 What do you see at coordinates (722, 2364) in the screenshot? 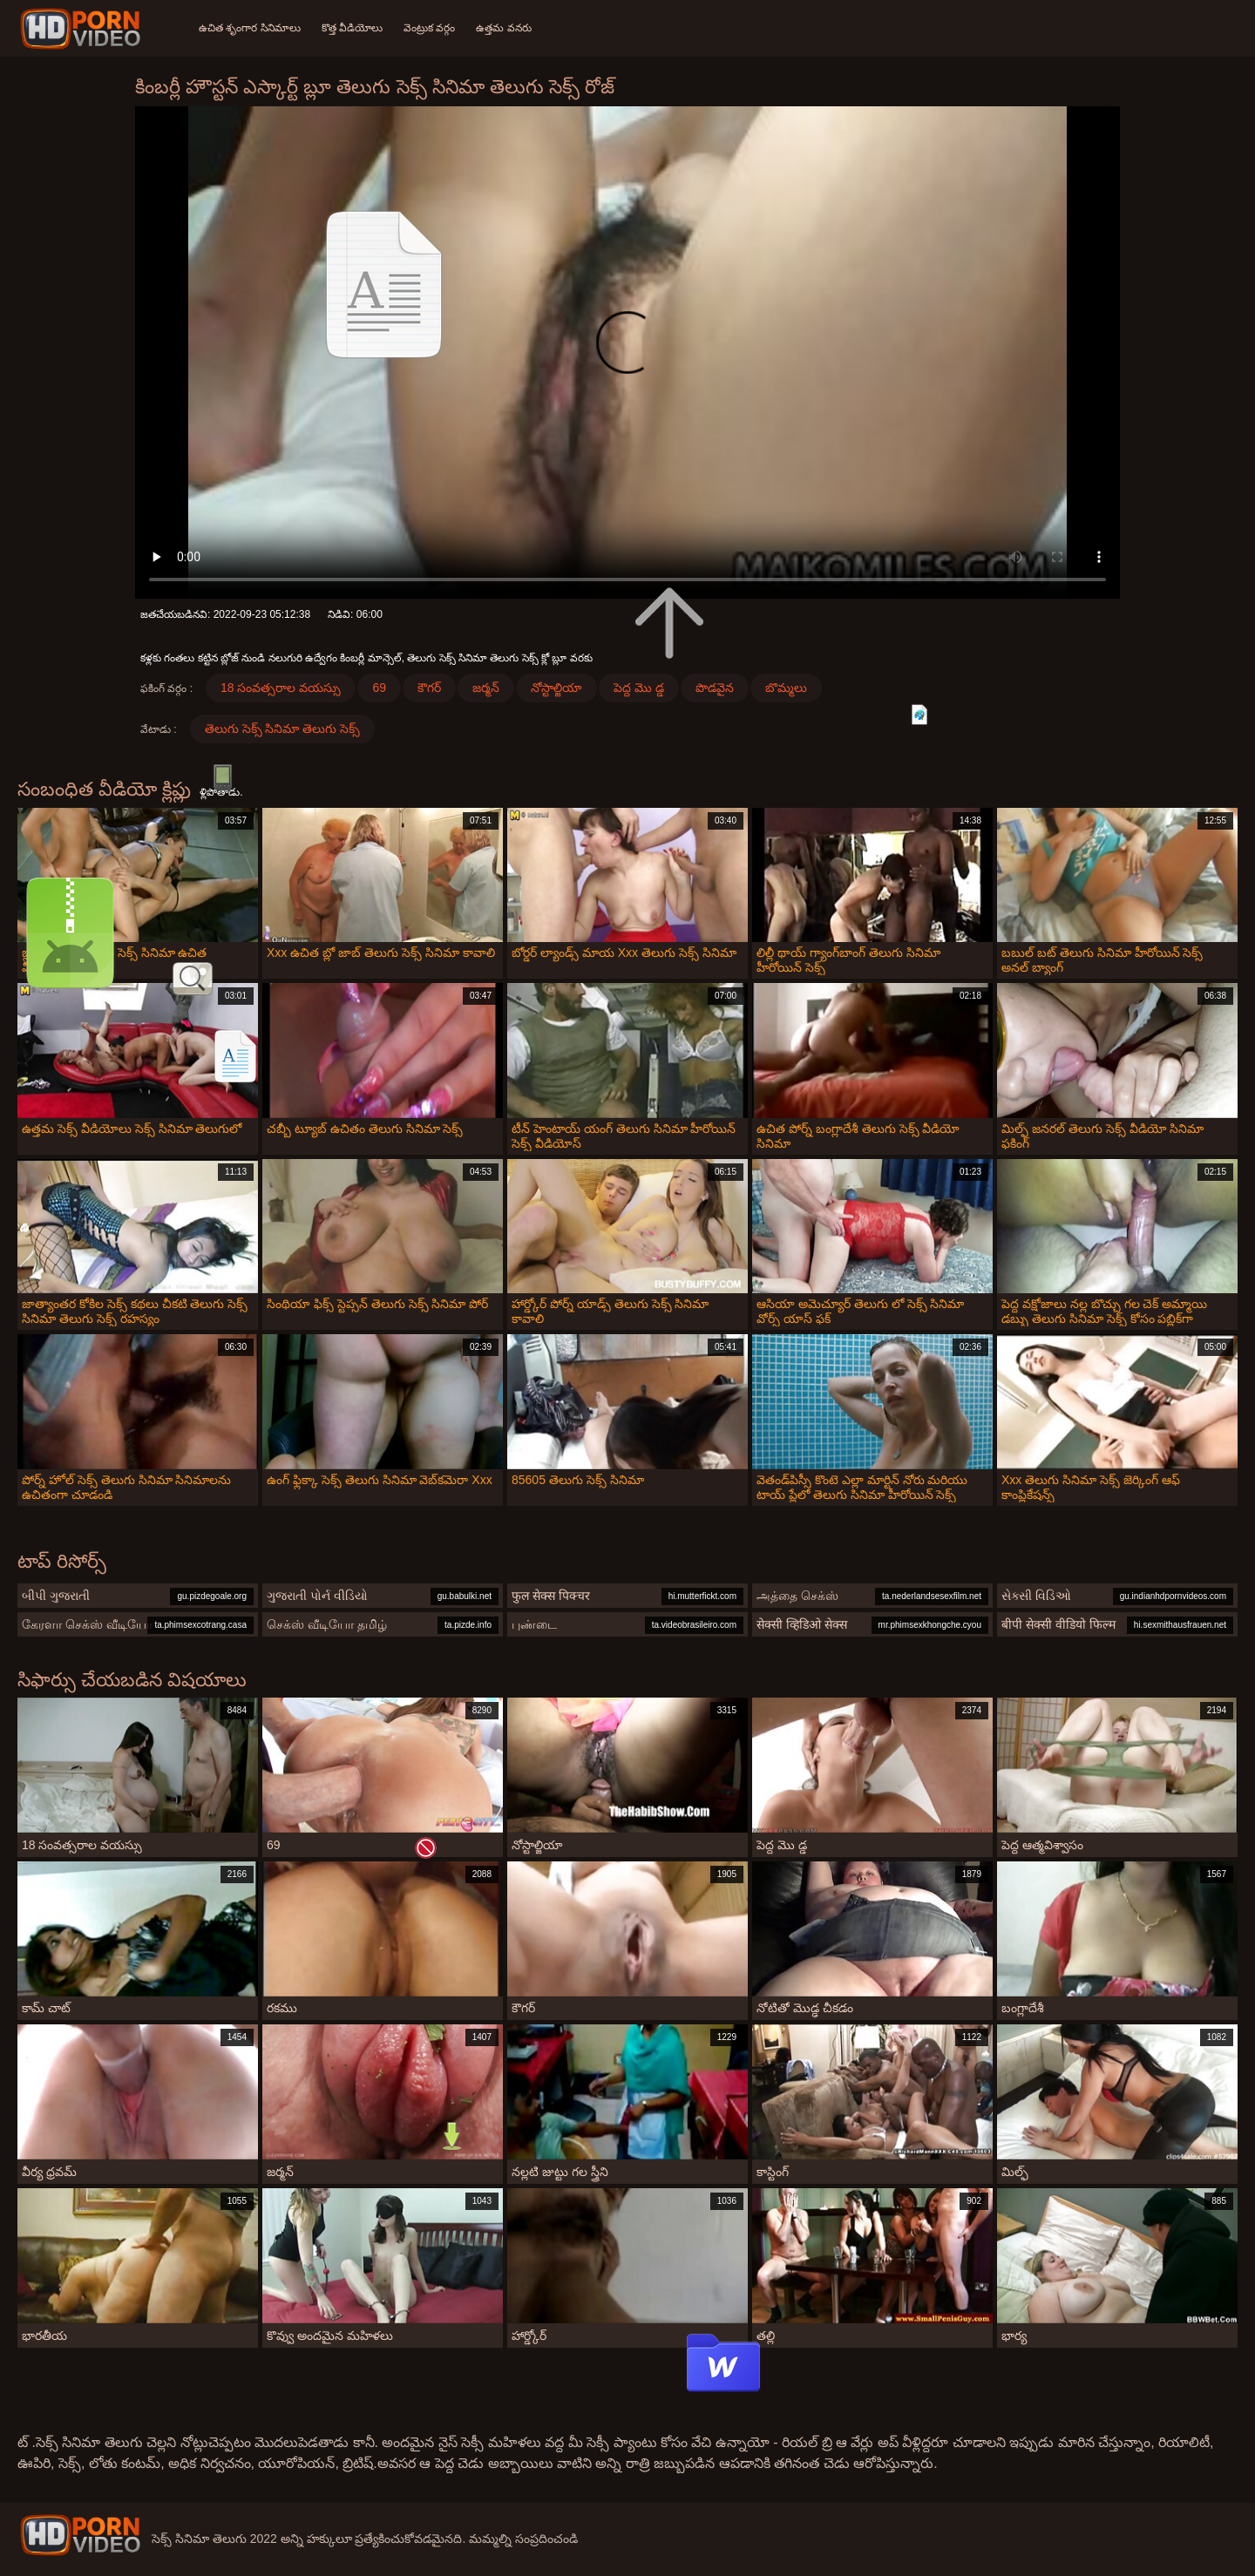
I see `folder containing Webflow project files` at bounding box center [722, 2364].